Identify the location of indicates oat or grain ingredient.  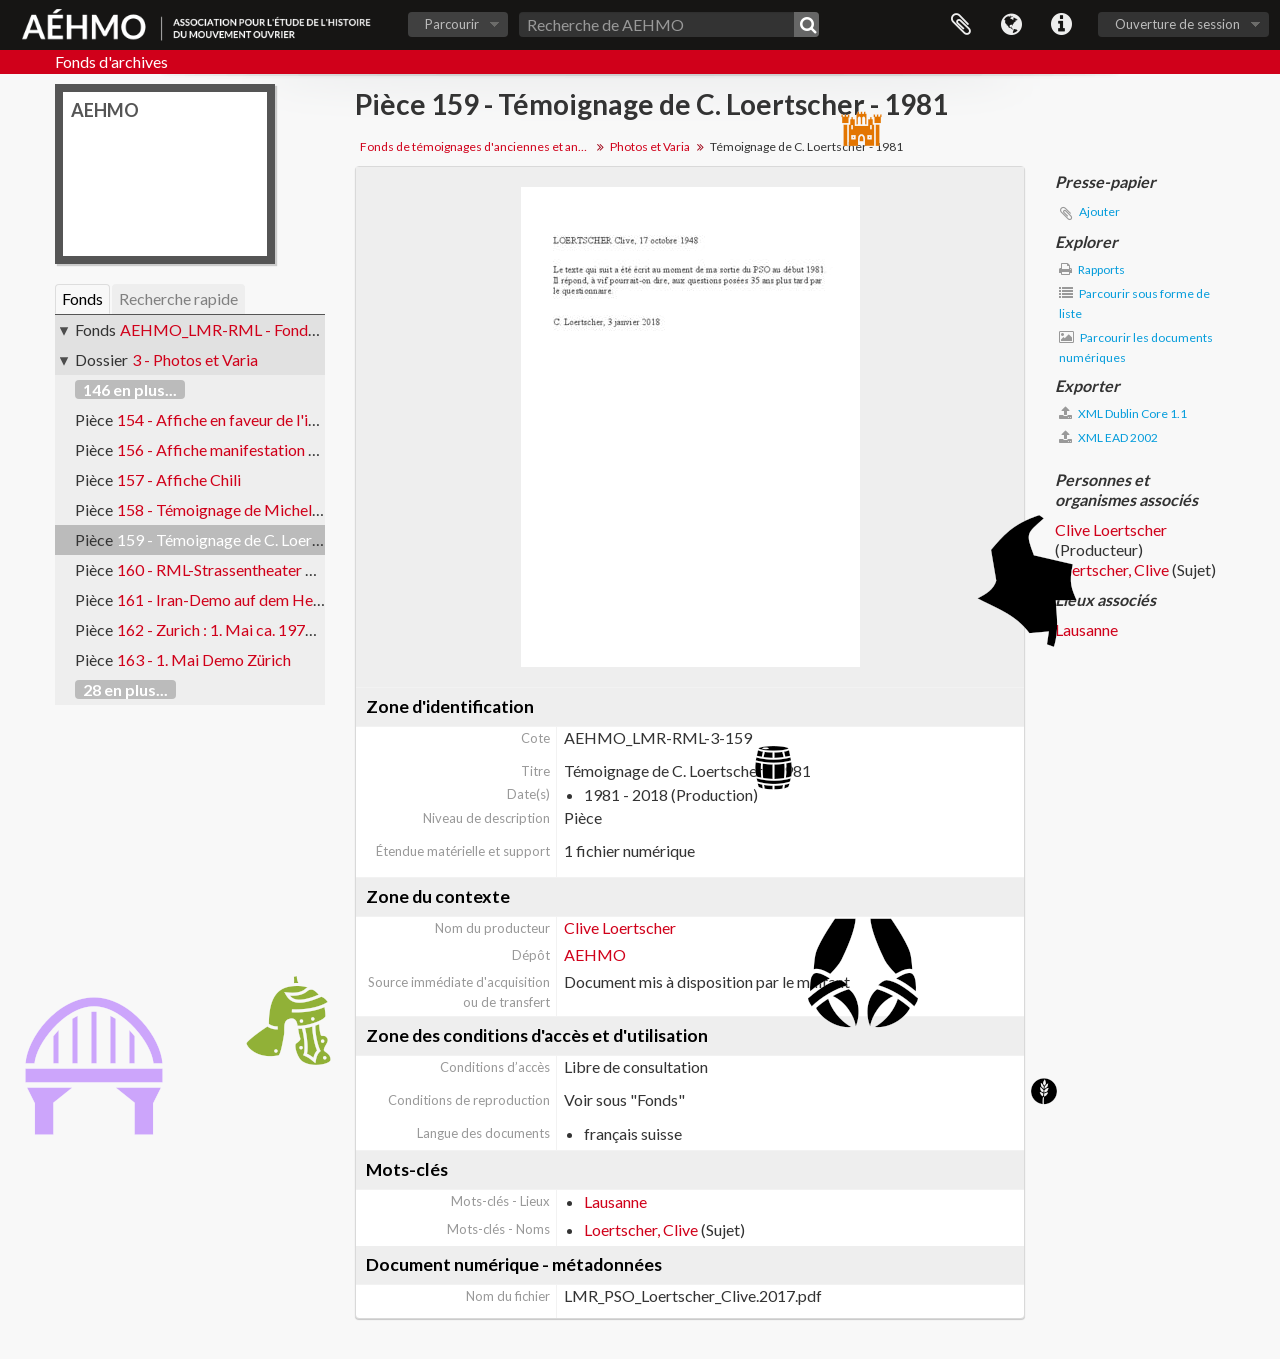
(1044, 1091).